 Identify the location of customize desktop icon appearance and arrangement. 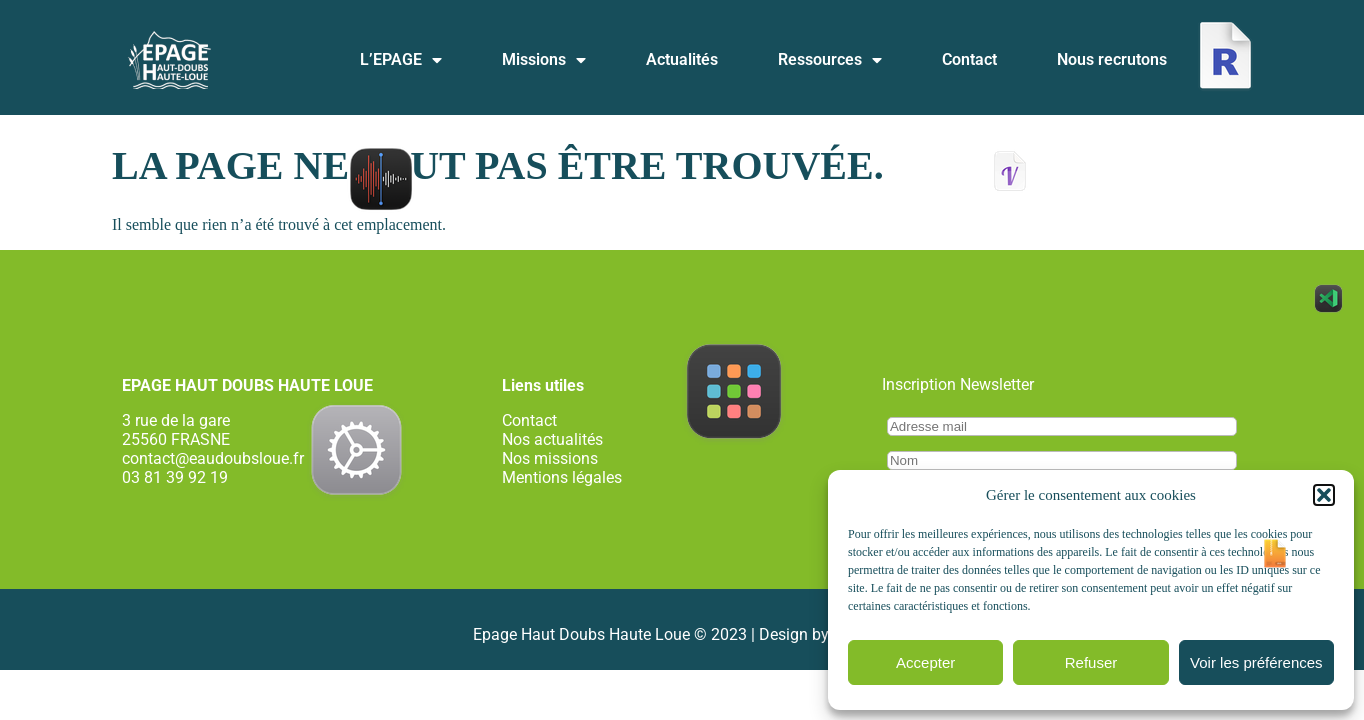
(734, 393).